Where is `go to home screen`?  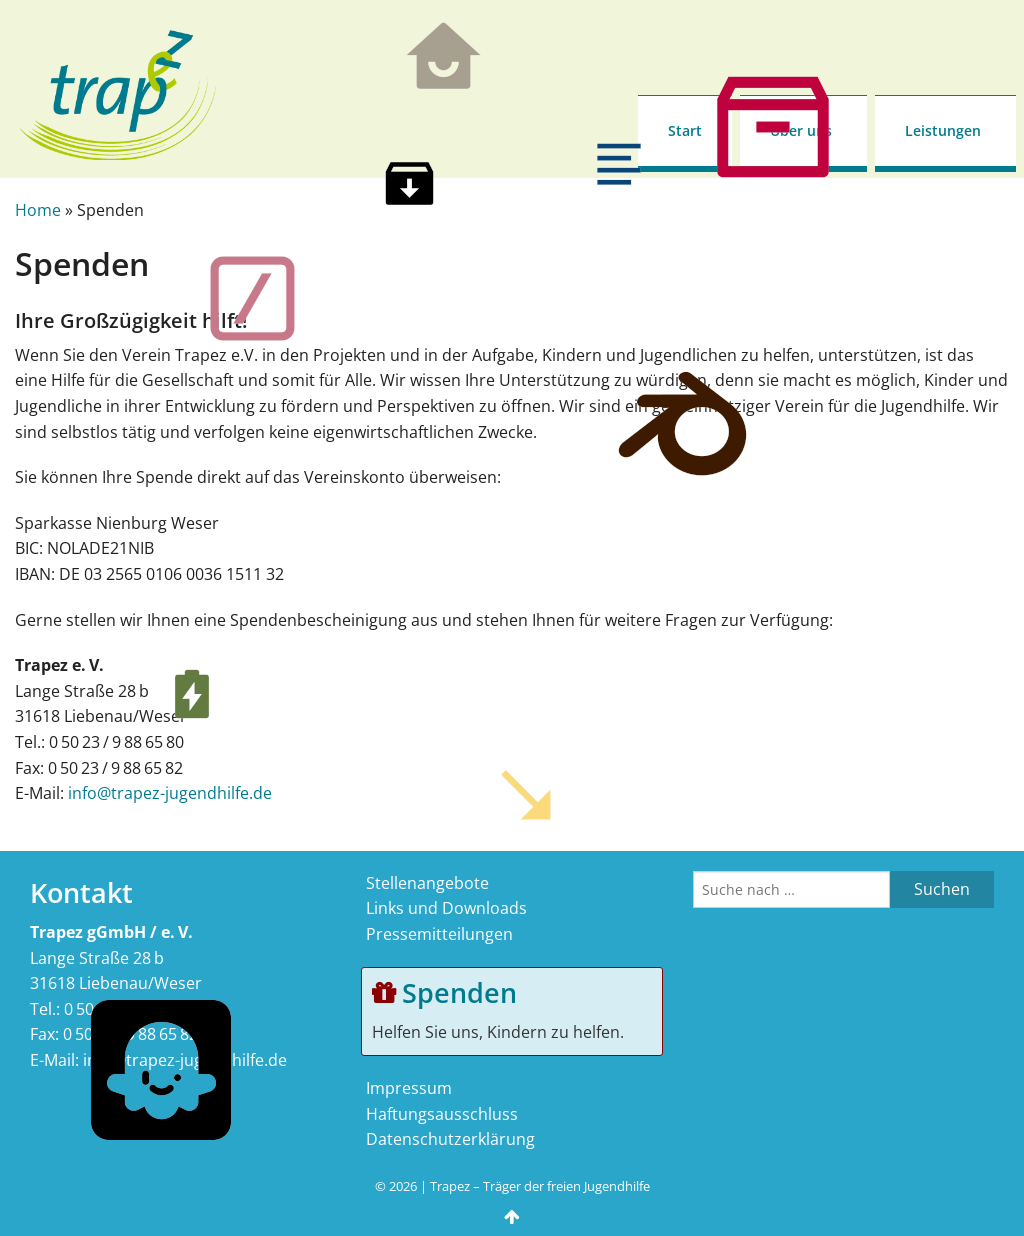 go to home screen is located at coordinates (443, 58).